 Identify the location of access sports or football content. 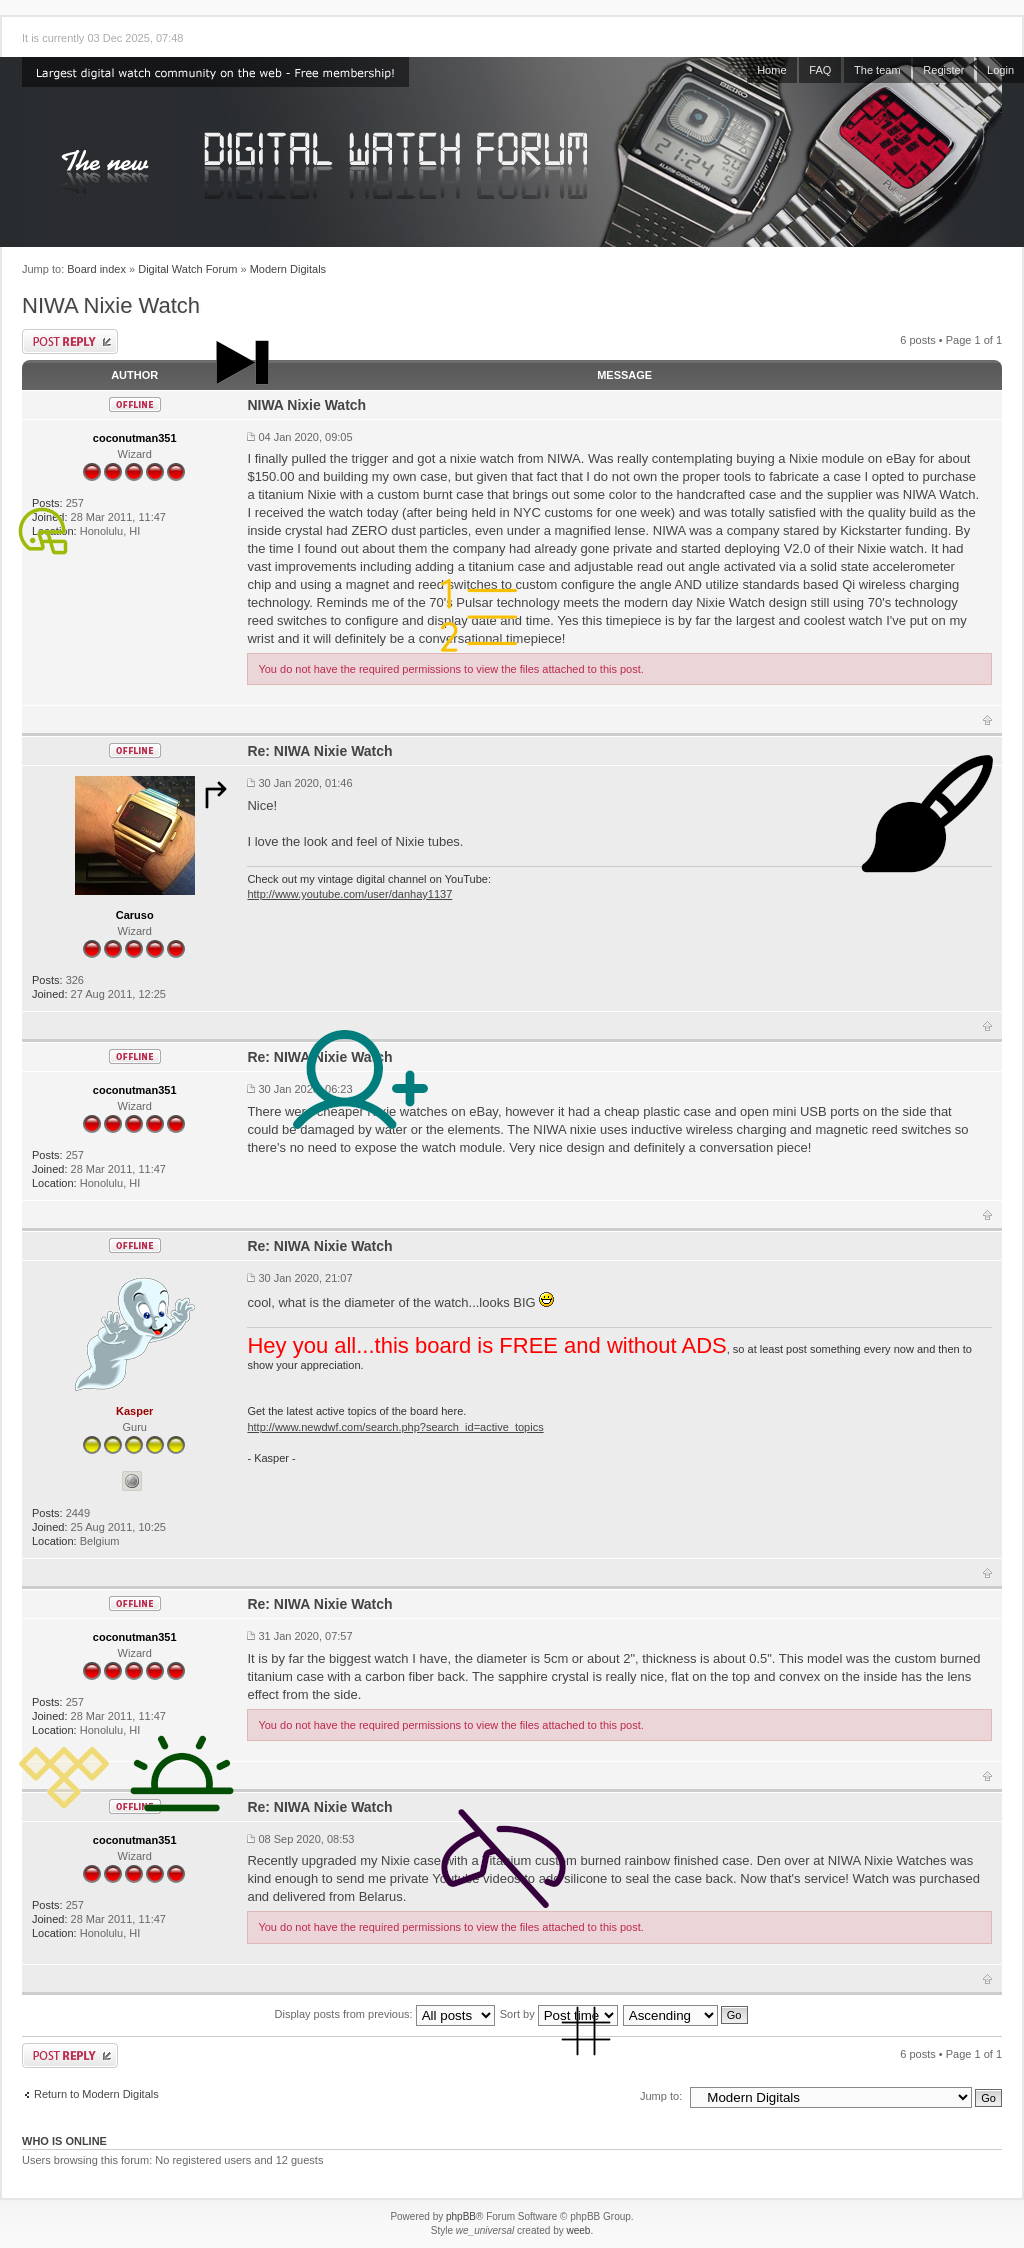
(43, 532).